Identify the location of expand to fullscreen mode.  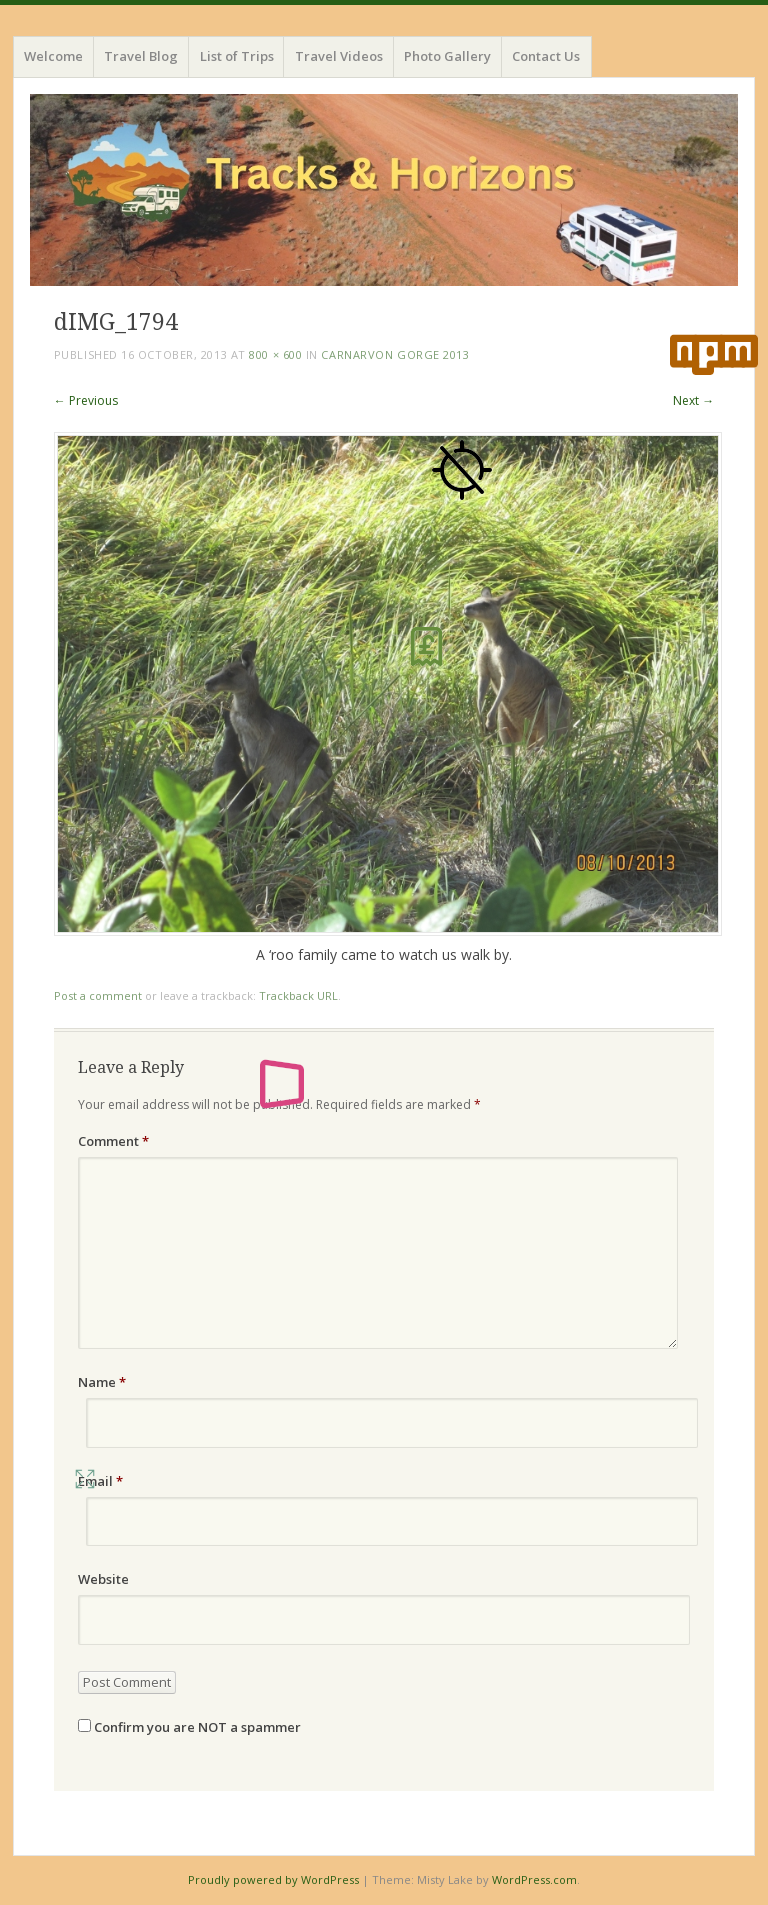
(85, 1479).